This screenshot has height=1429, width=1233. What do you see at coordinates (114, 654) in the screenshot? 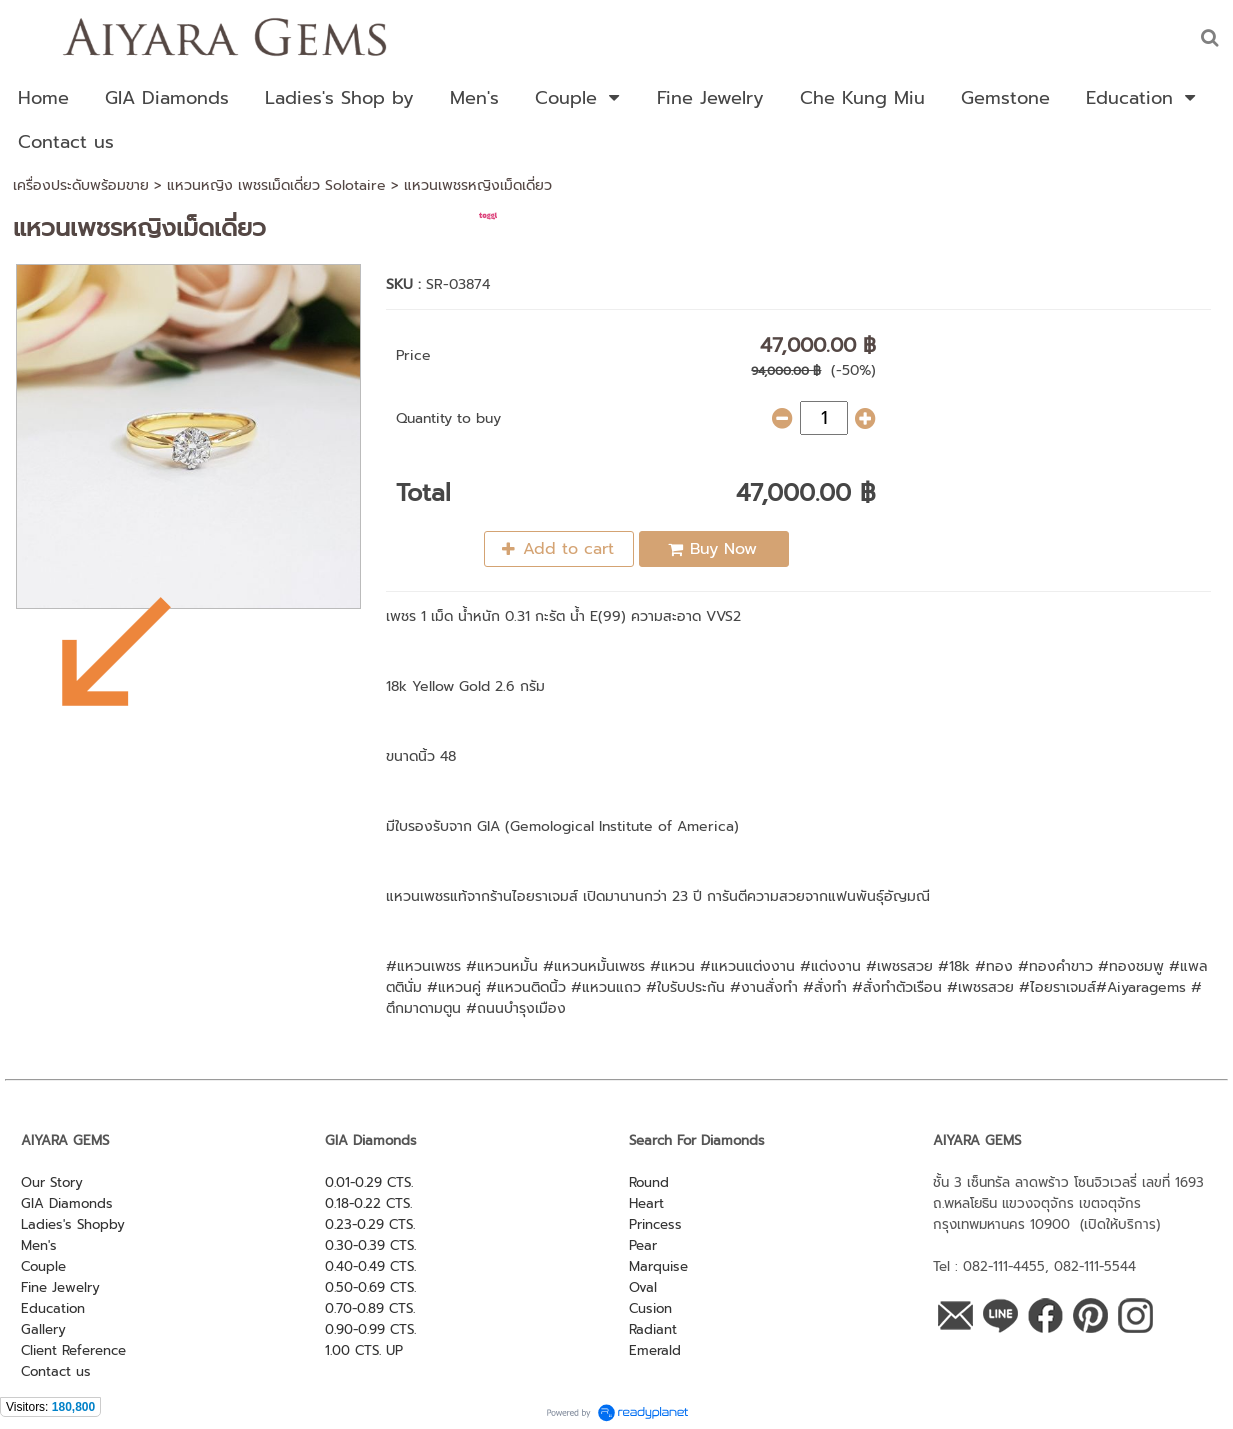
I see `navigate back and down in a hierarchy` at bounding box center [114, 654].